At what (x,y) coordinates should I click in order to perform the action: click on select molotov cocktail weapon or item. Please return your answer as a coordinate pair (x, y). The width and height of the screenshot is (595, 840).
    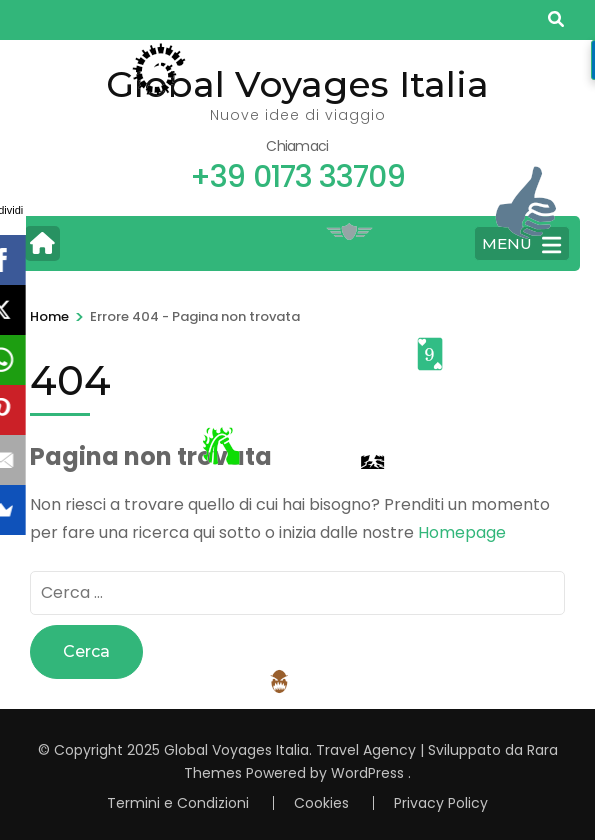
    Looking at the image, I should click on (221, 446).